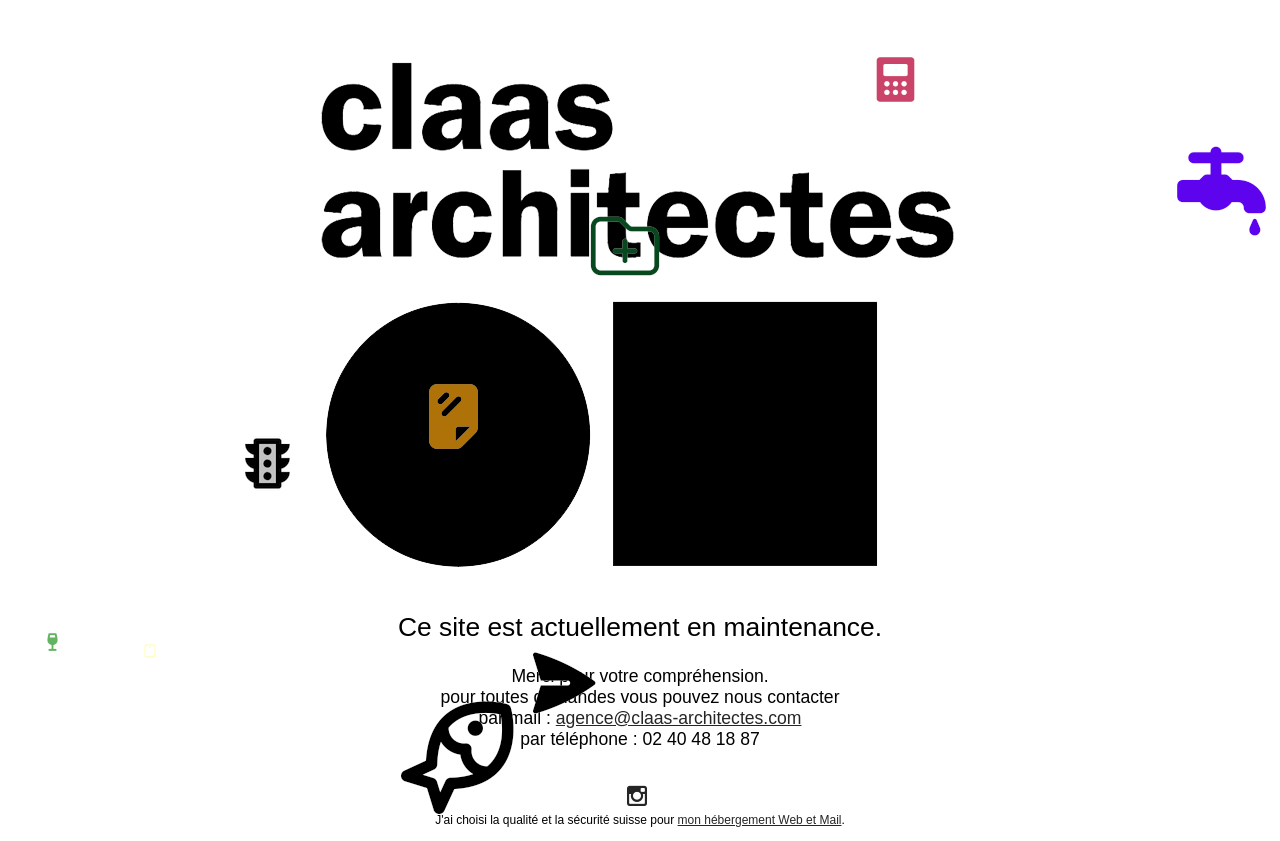 Image resolution: width=1280 pixels, height=841 pixels. What do you see at coordinates (625, 246) in the screenshot?
I see `create a new folder` at bounding box center [625, 246].